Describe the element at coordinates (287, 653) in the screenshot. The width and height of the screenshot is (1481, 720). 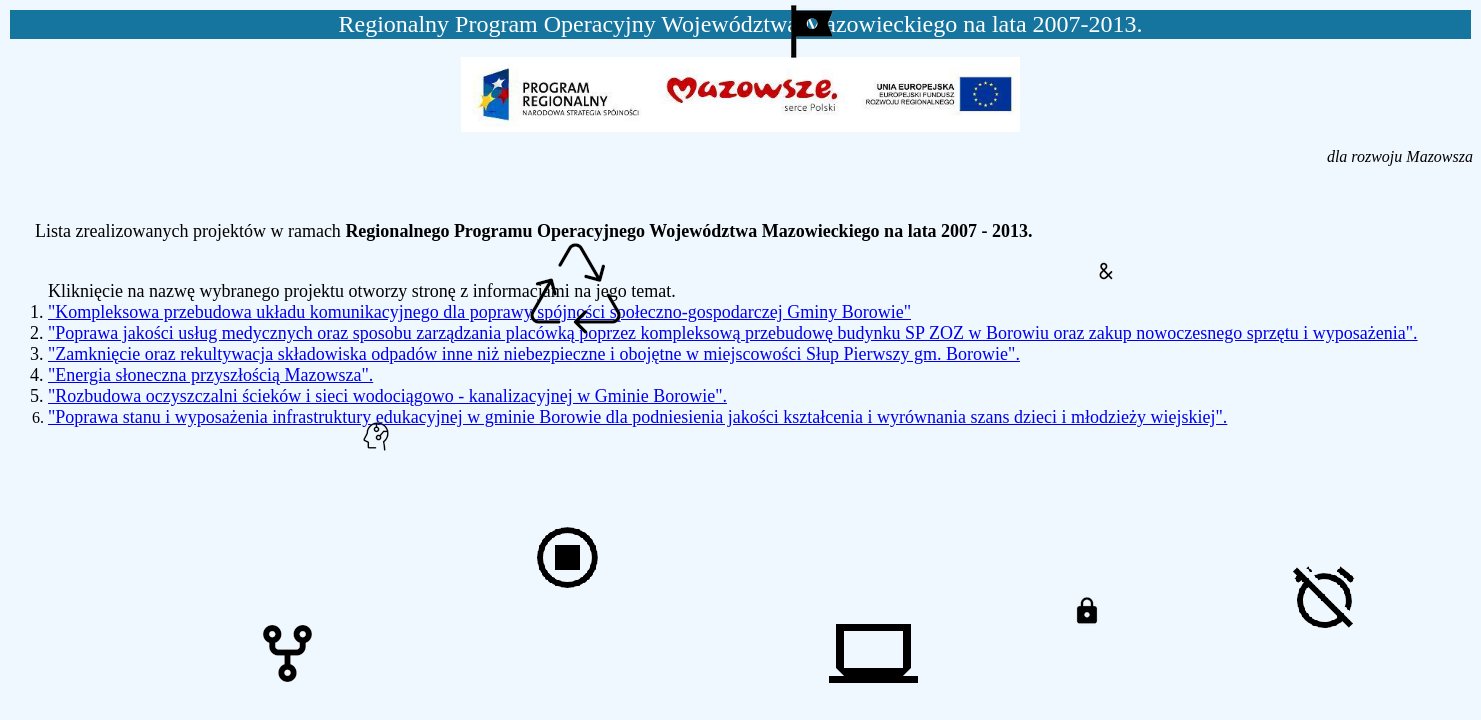
I see `fork this repository` at that location.